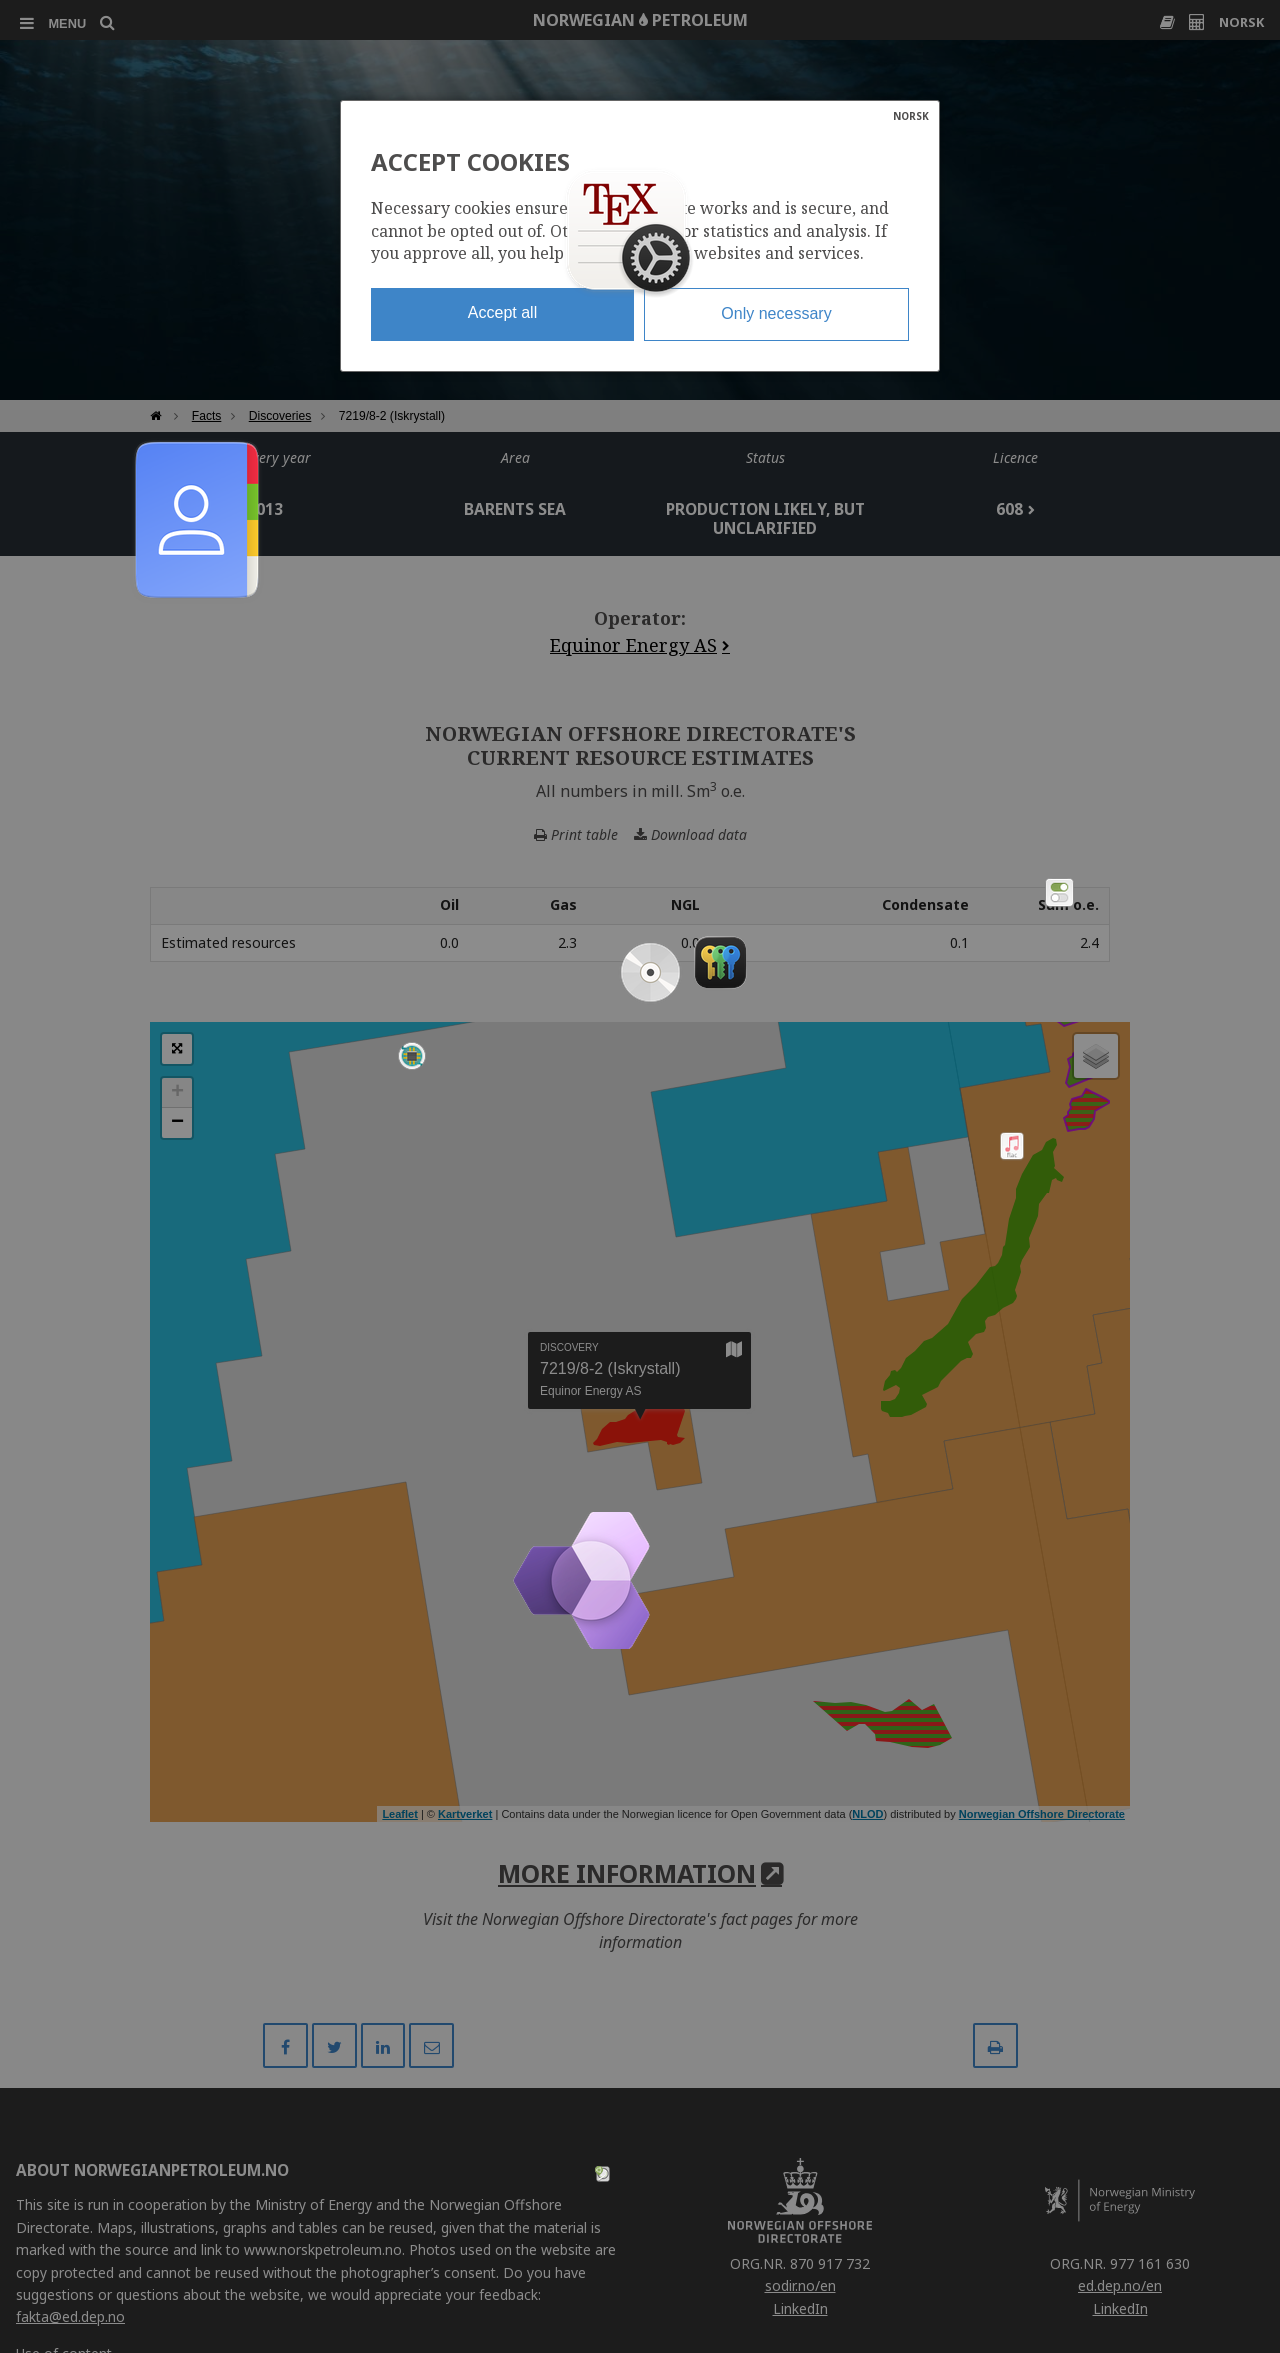 This screenshot has width=1280, height=2353. I want to click on open miktex console for managing tex distributions, so click(626, 230).